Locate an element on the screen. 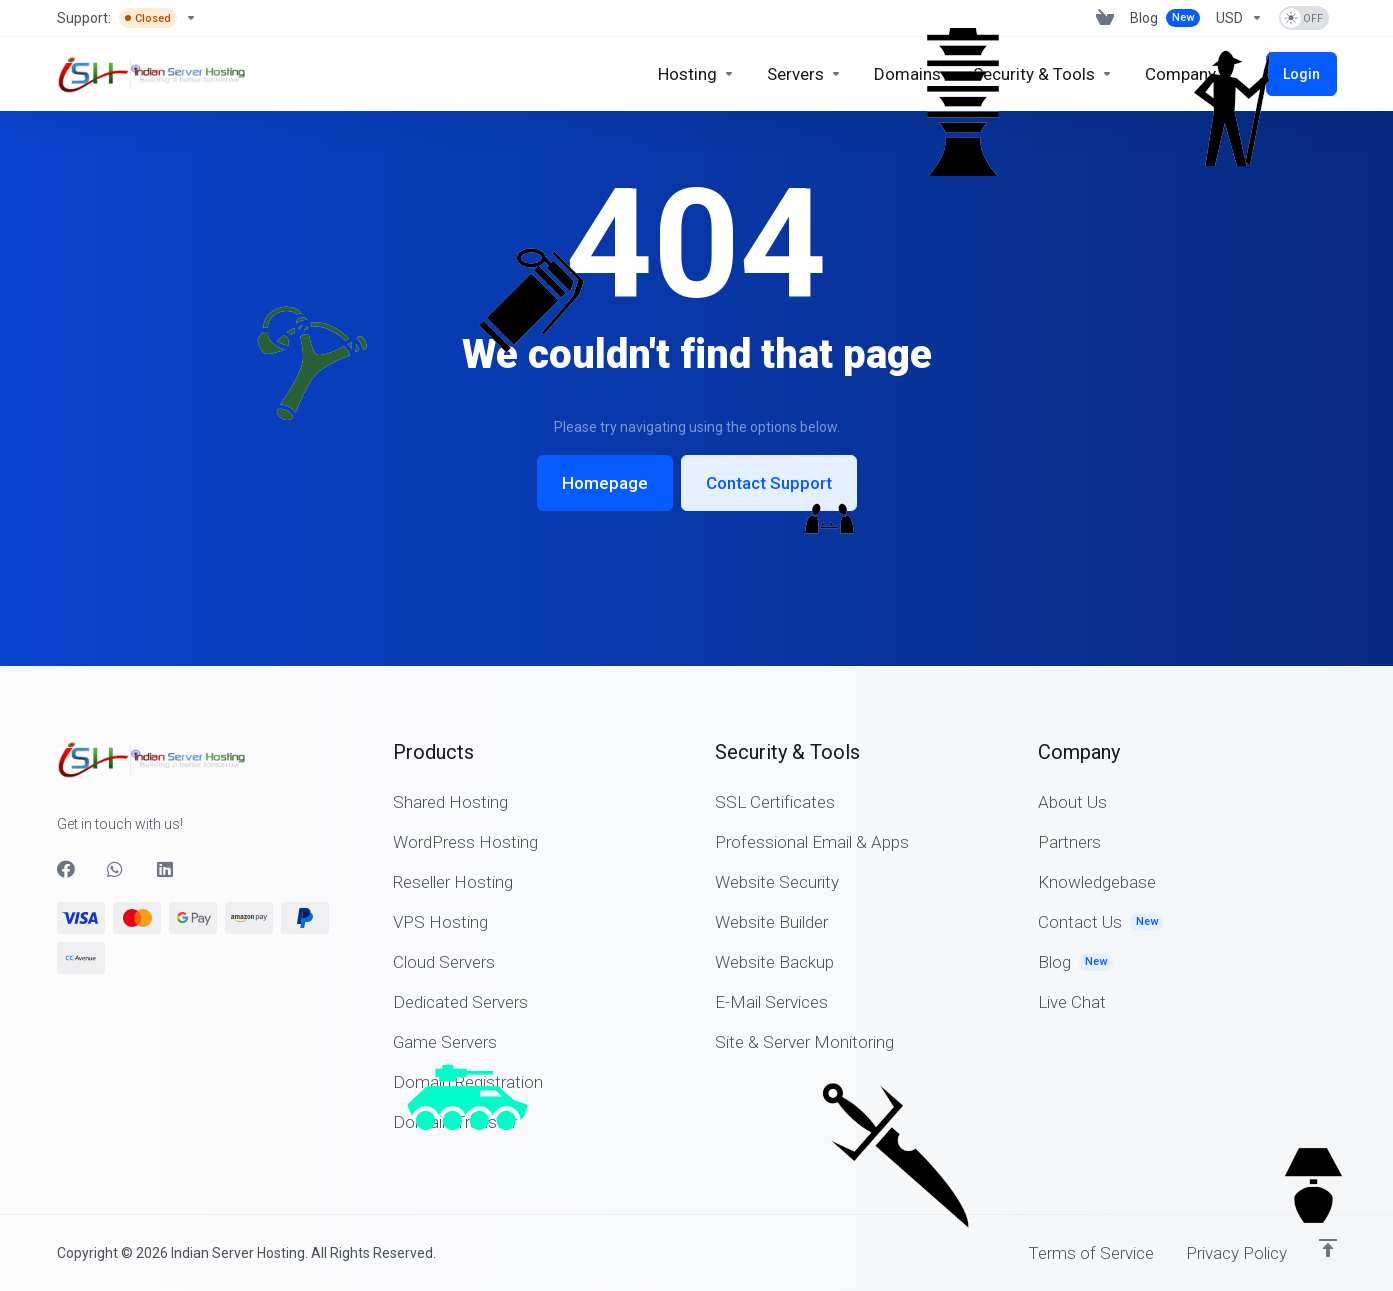 This screenshot has width=1393, height=1291. launch or shoot an item is located at coordinates (310, 364).